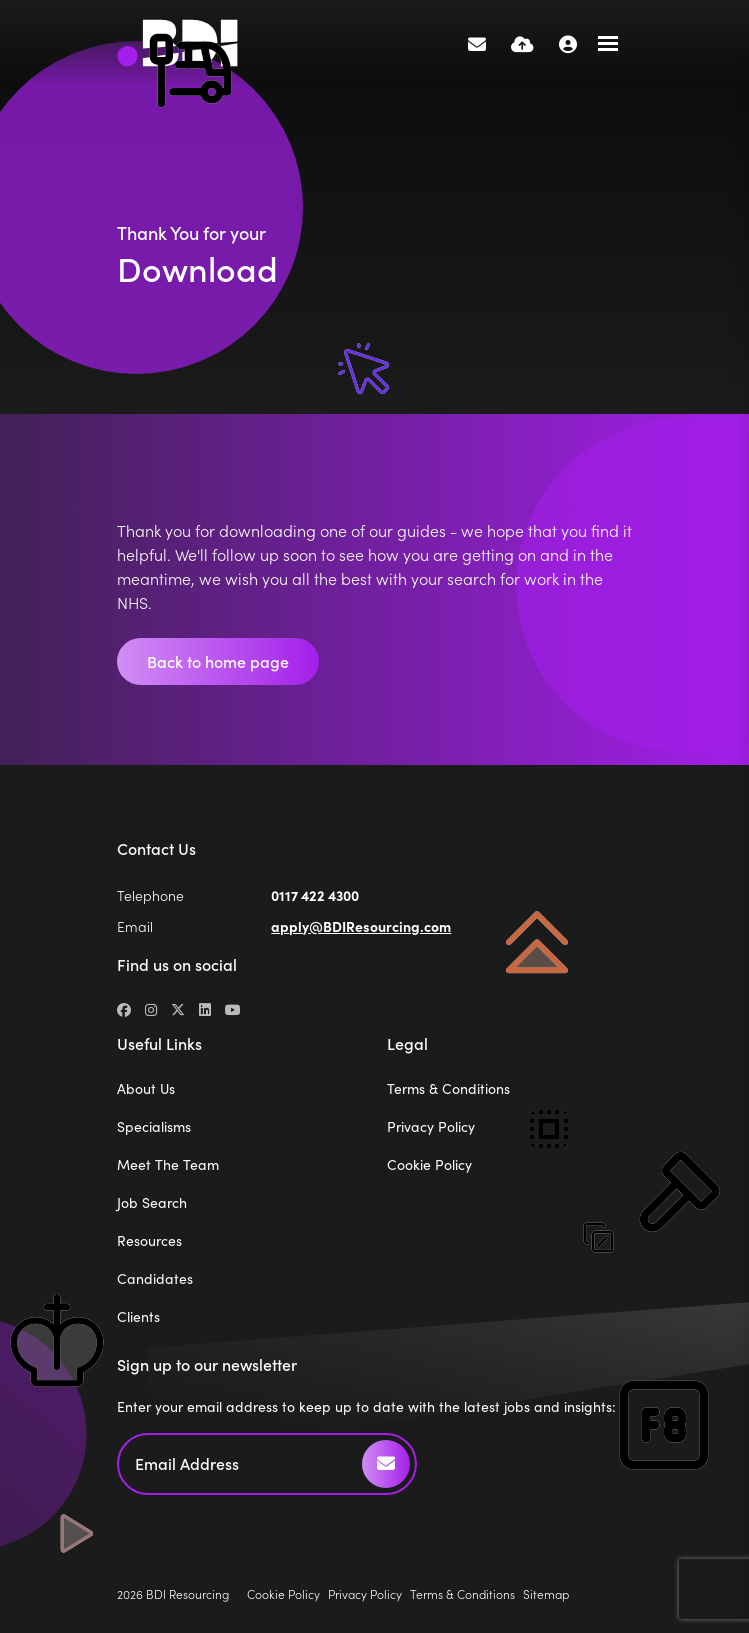  I want to click on play media or start video, so click(72, 1533).